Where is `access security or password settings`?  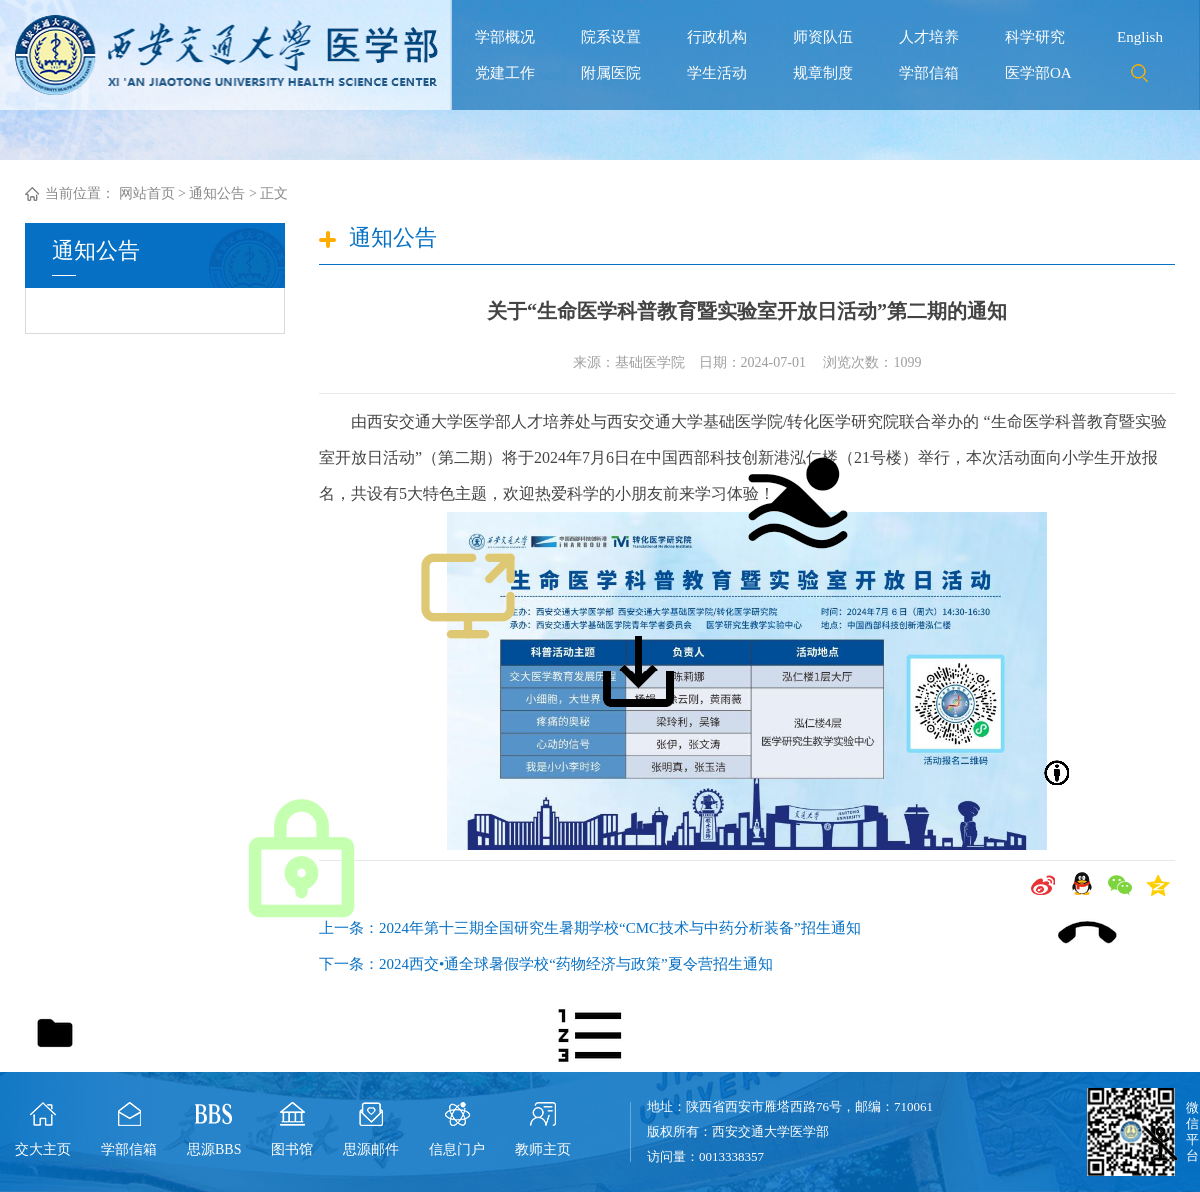 access security or password settings is located at coordinates (301, 864).